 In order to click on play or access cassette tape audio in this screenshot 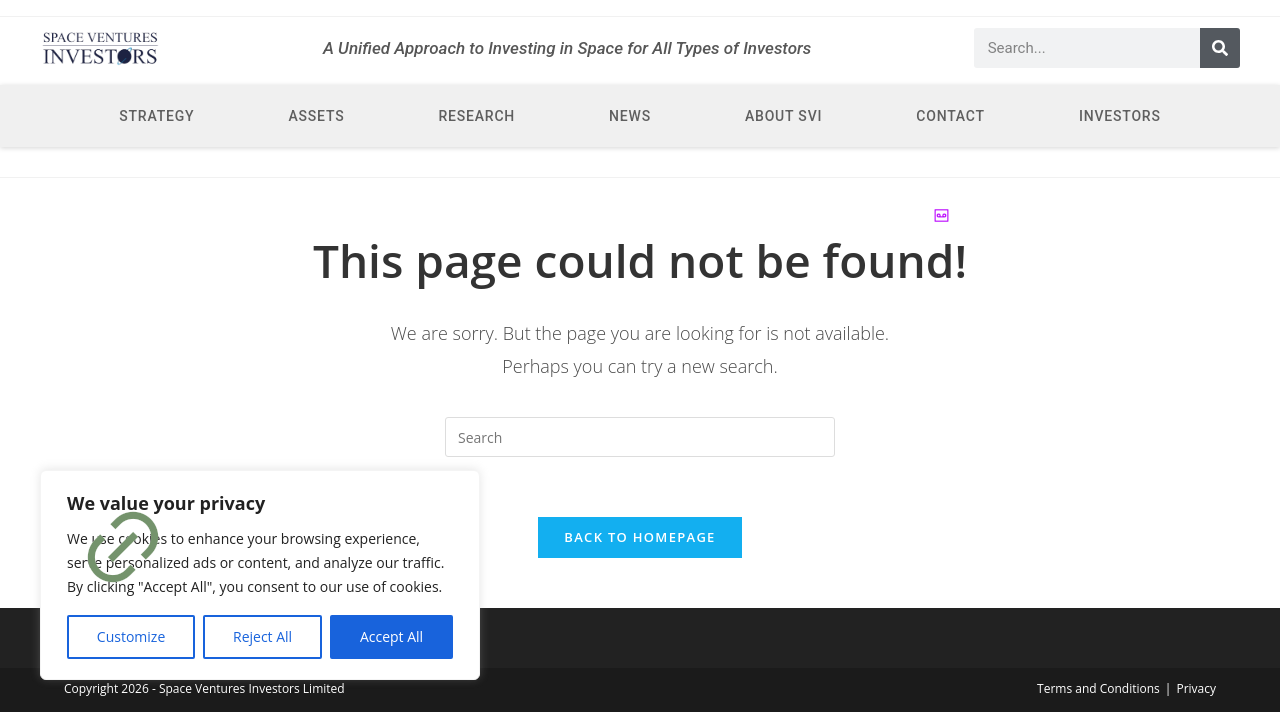, I will do `click(941, 215)`.